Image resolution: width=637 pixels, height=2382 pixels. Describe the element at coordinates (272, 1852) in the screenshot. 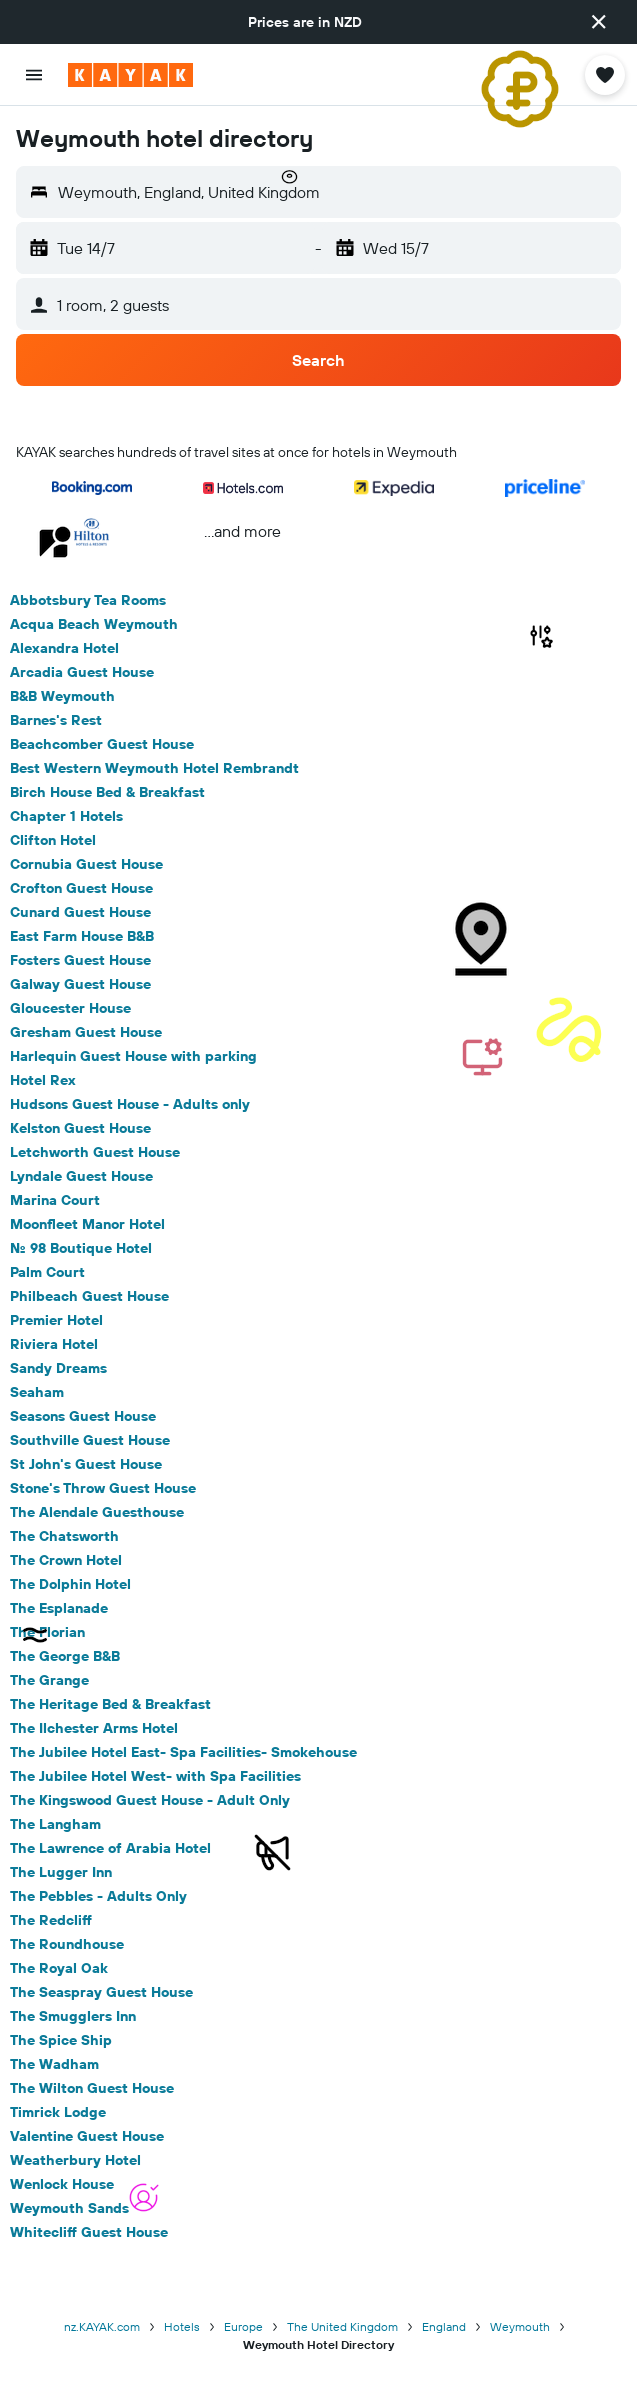

I see `mute announcements or notifications` at that location.